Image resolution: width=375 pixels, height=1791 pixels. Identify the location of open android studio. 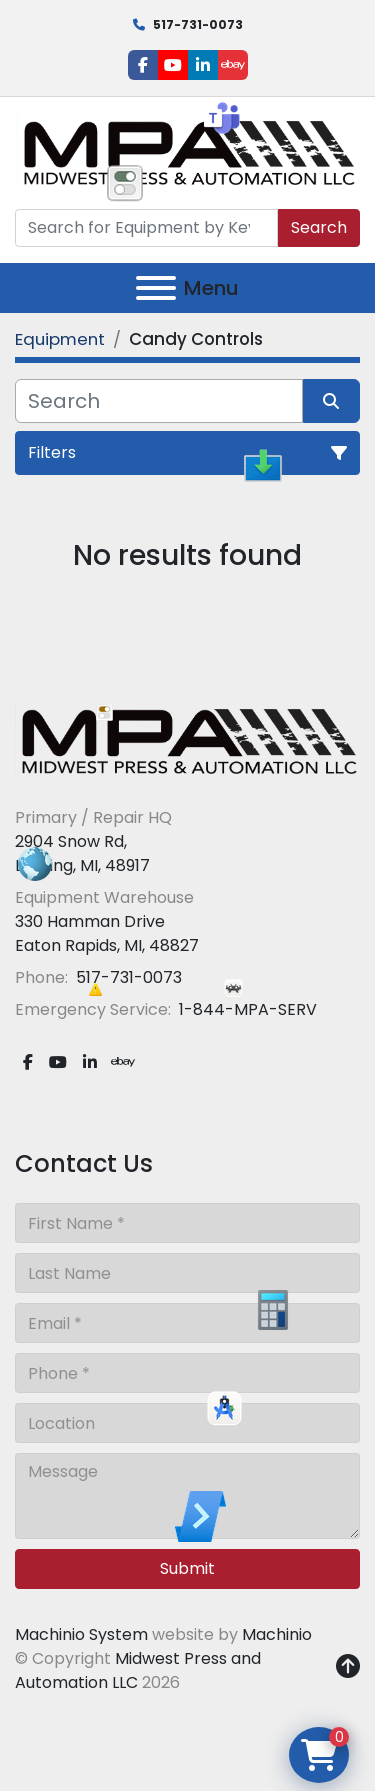
(224, 1408).